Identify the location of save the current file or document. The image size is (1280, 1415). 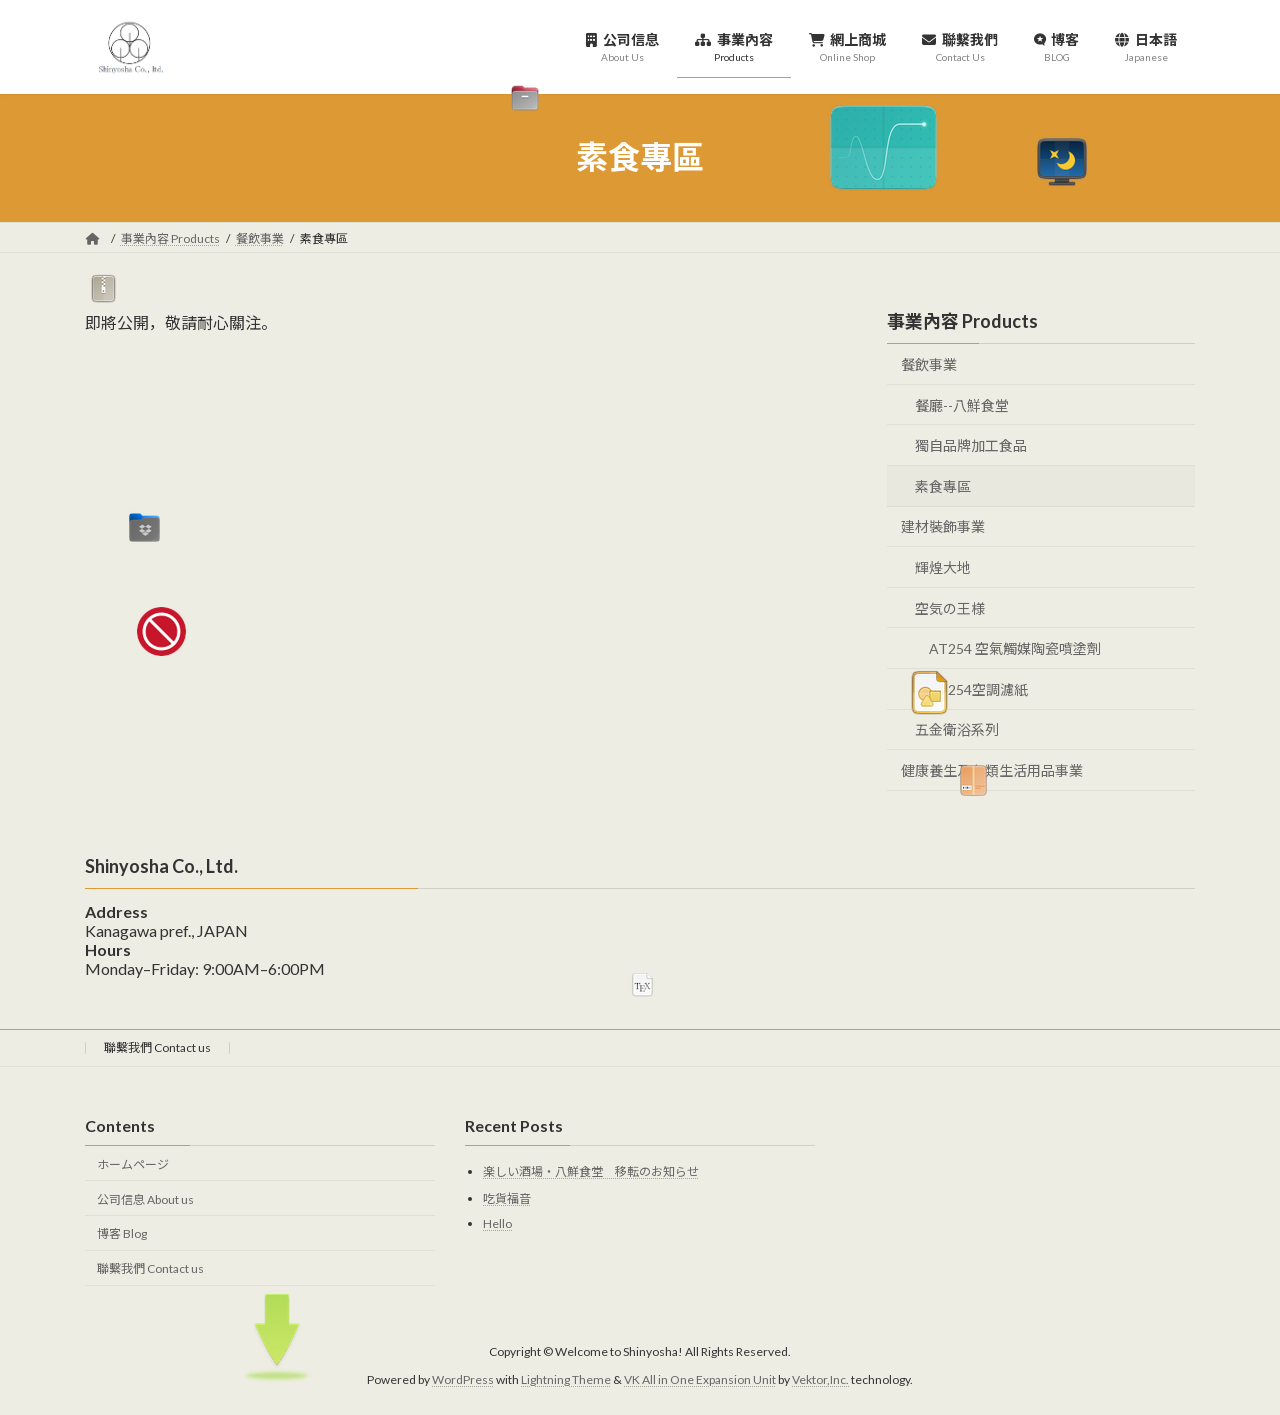
(277, 1332).